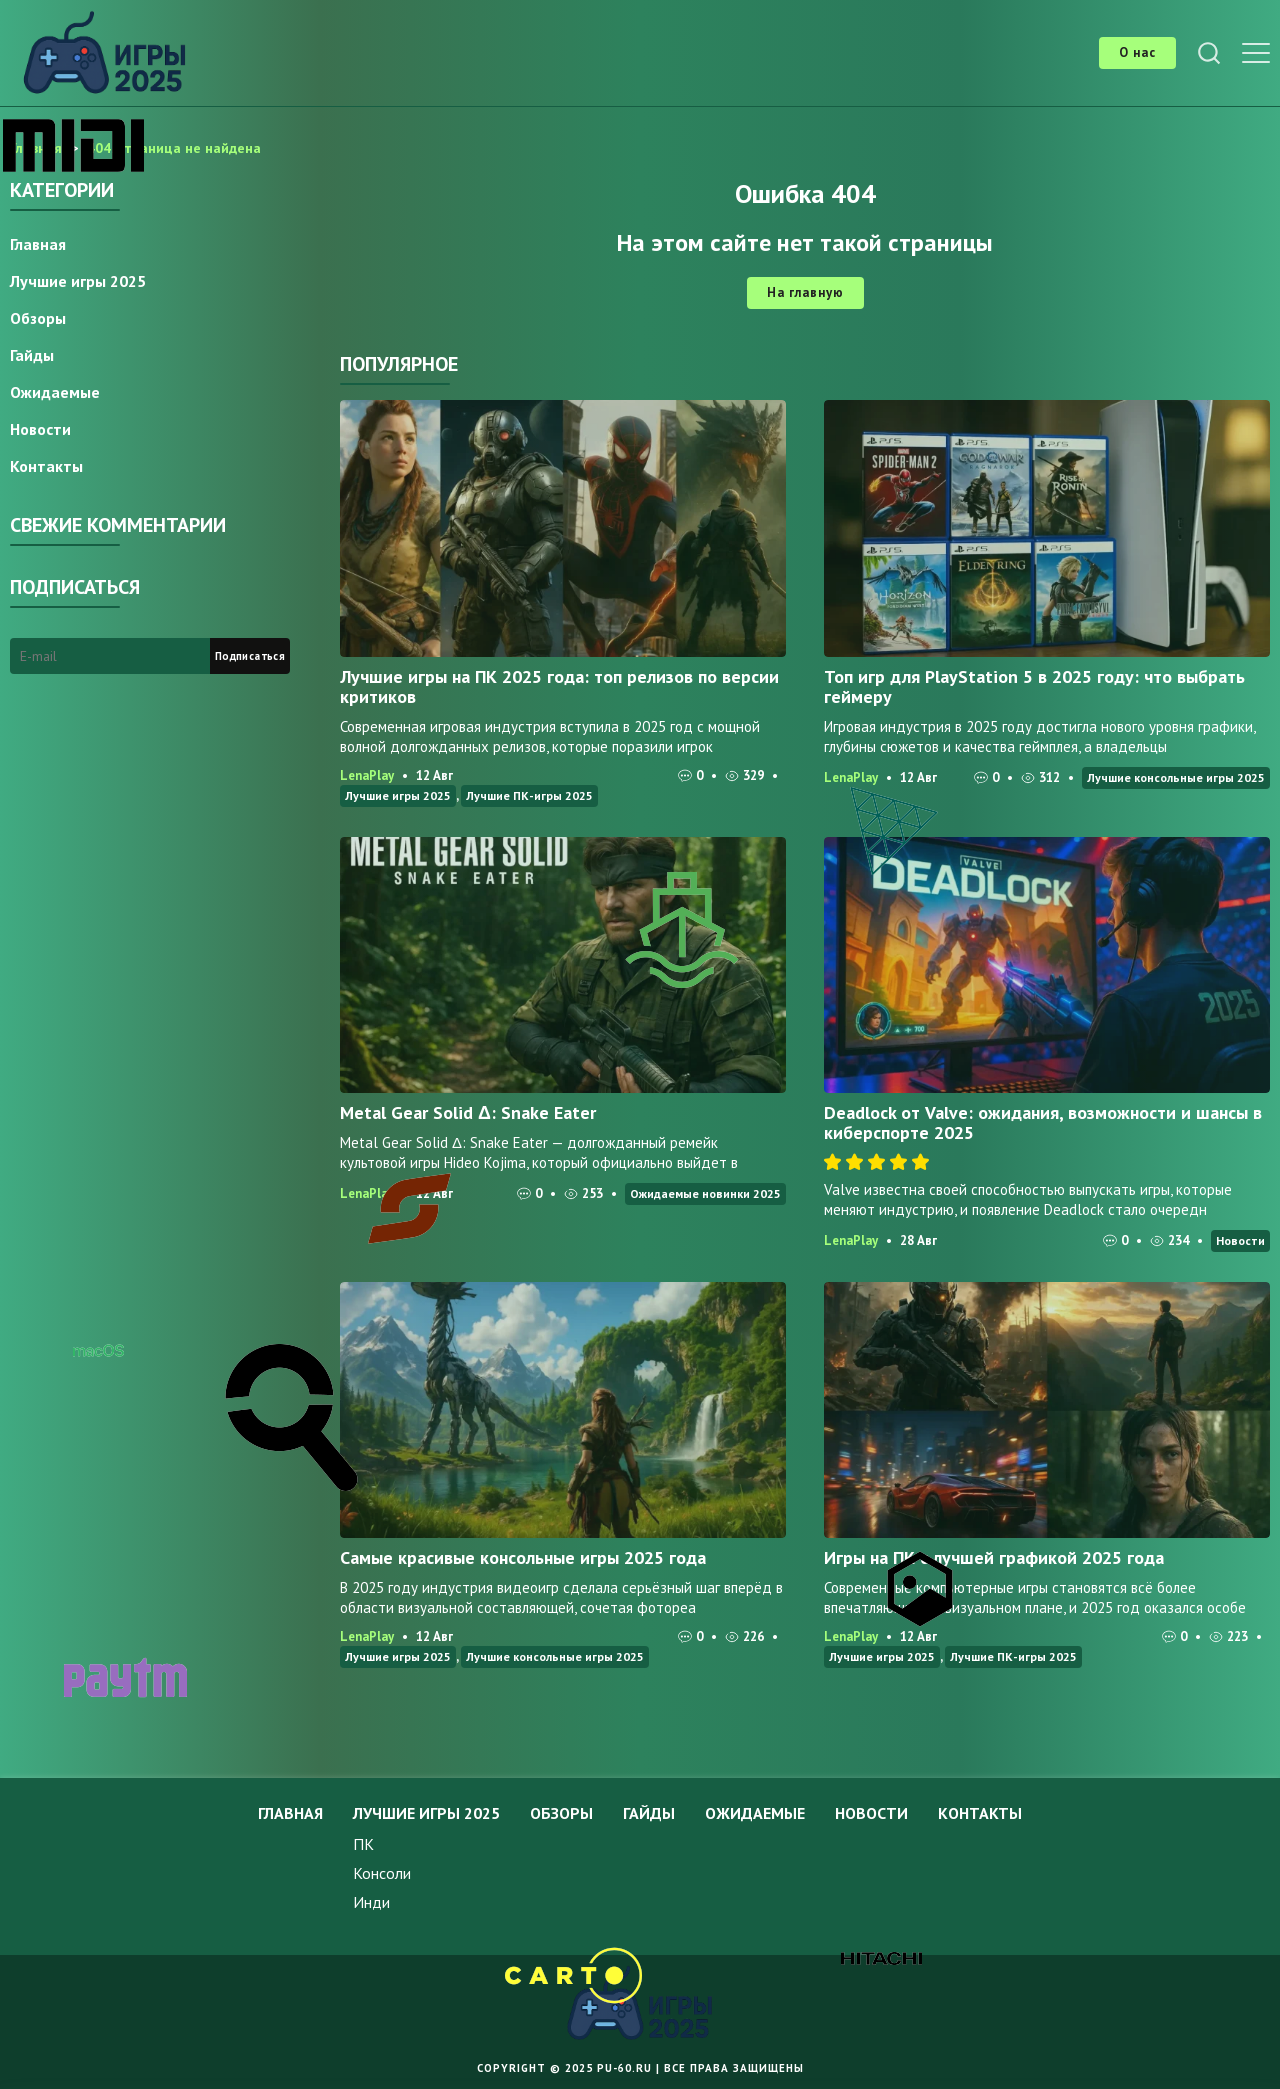 The image size is (1280, 2089). Describe the element at coordinates (409, 1208) in the screenshot. I see `speedypage logo` at that location.